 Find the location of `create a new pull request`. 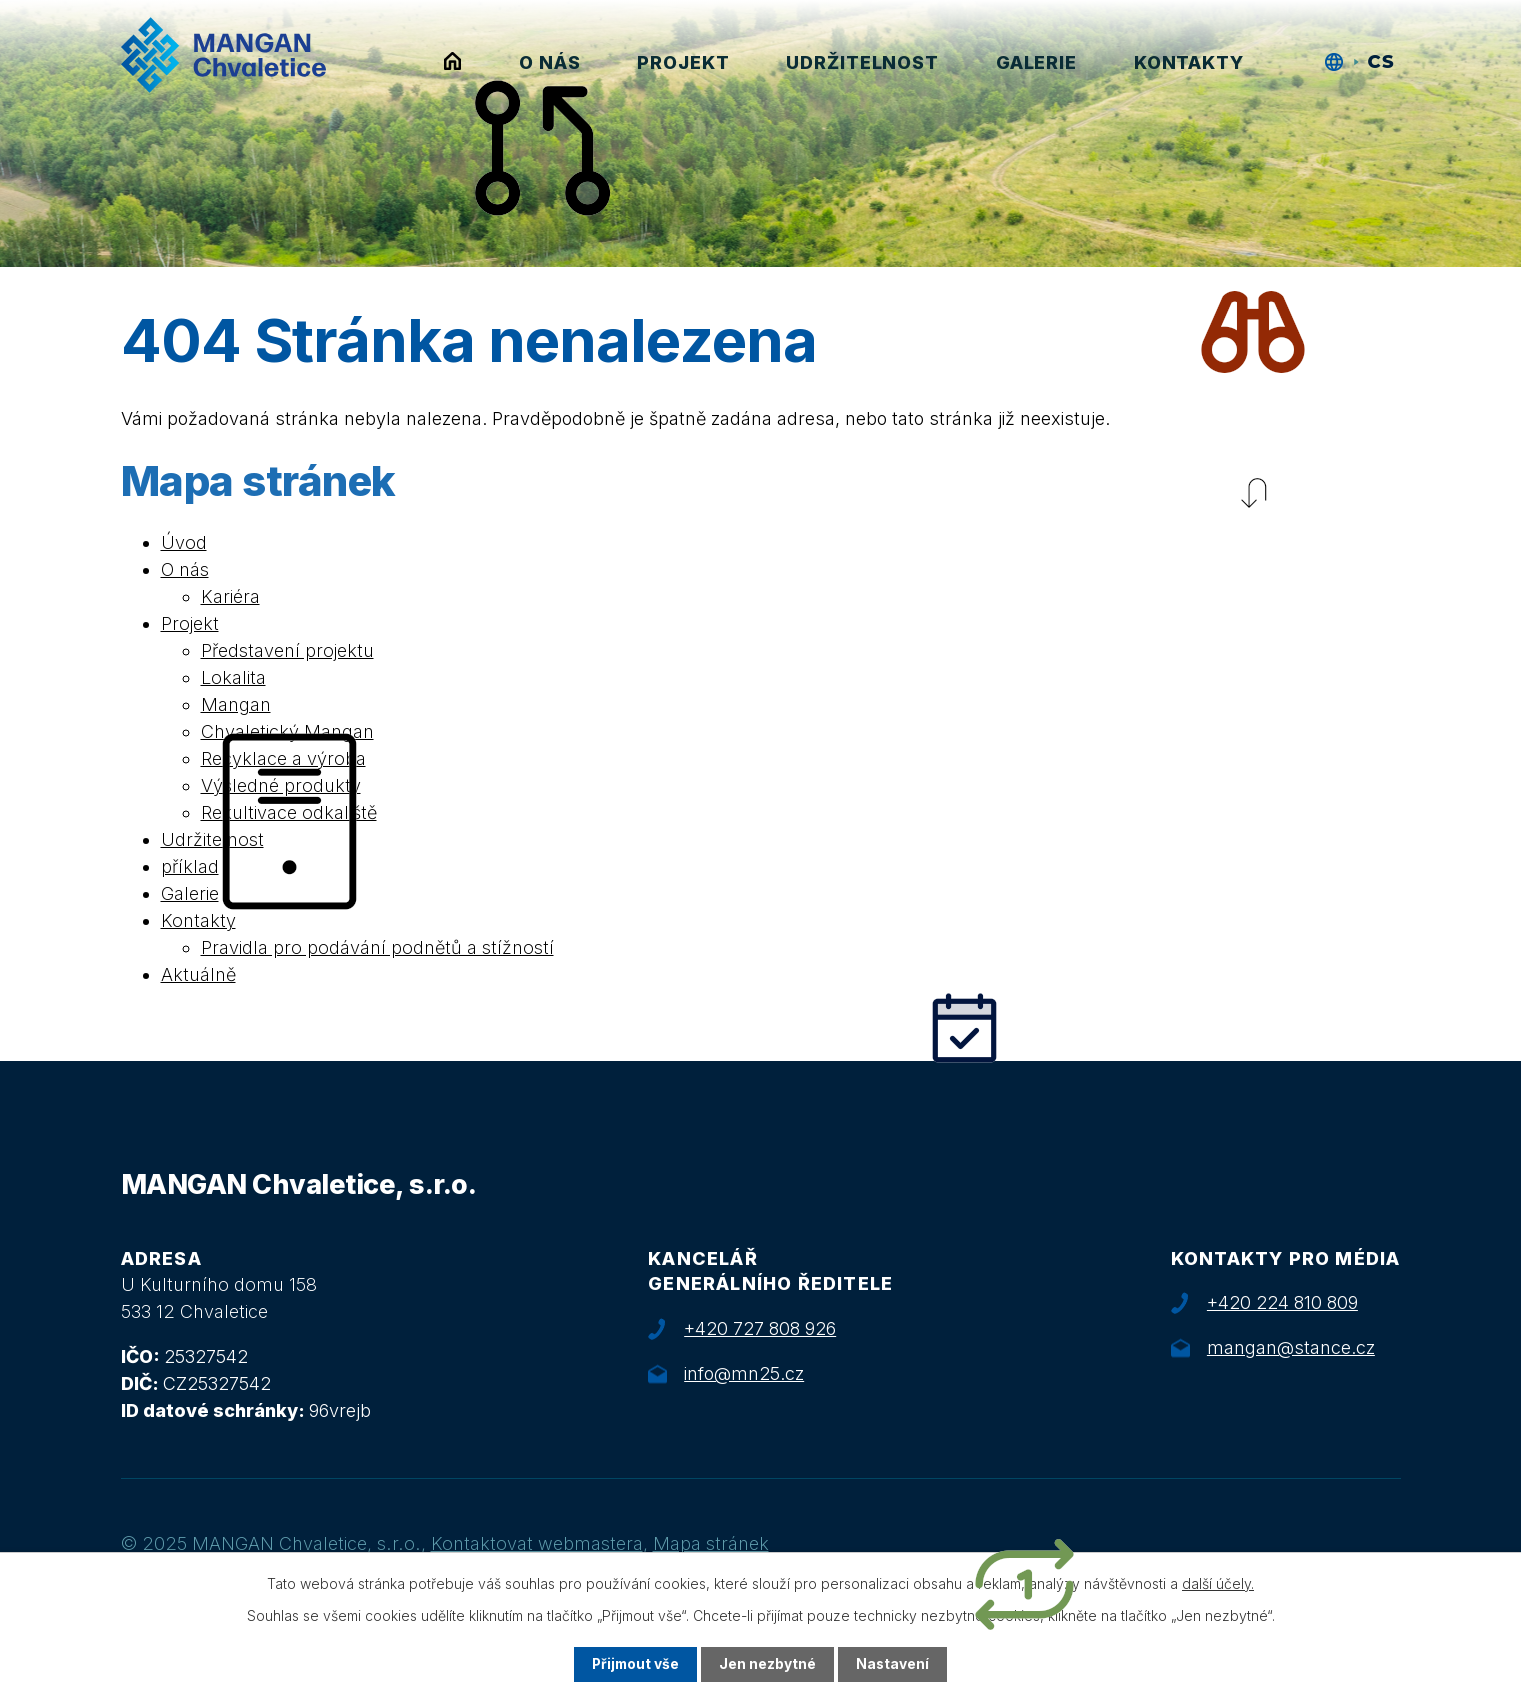

create a new pull request is located at coordinates (537, 148).